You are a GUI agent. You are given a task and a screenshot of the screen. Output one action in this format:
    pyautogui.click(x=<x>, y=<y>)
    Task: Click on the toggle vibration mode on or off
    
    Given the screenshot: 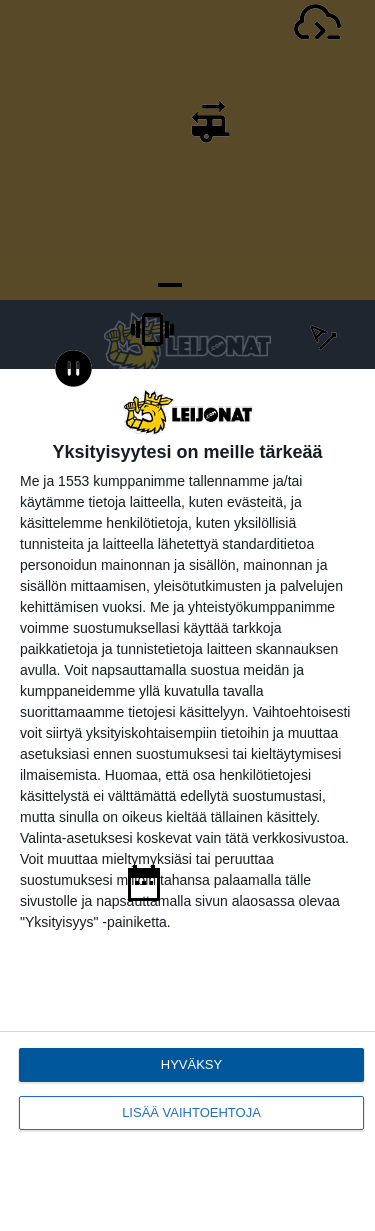 What is the action you would take?
    pyautogui.click(x=152, y=329)
    